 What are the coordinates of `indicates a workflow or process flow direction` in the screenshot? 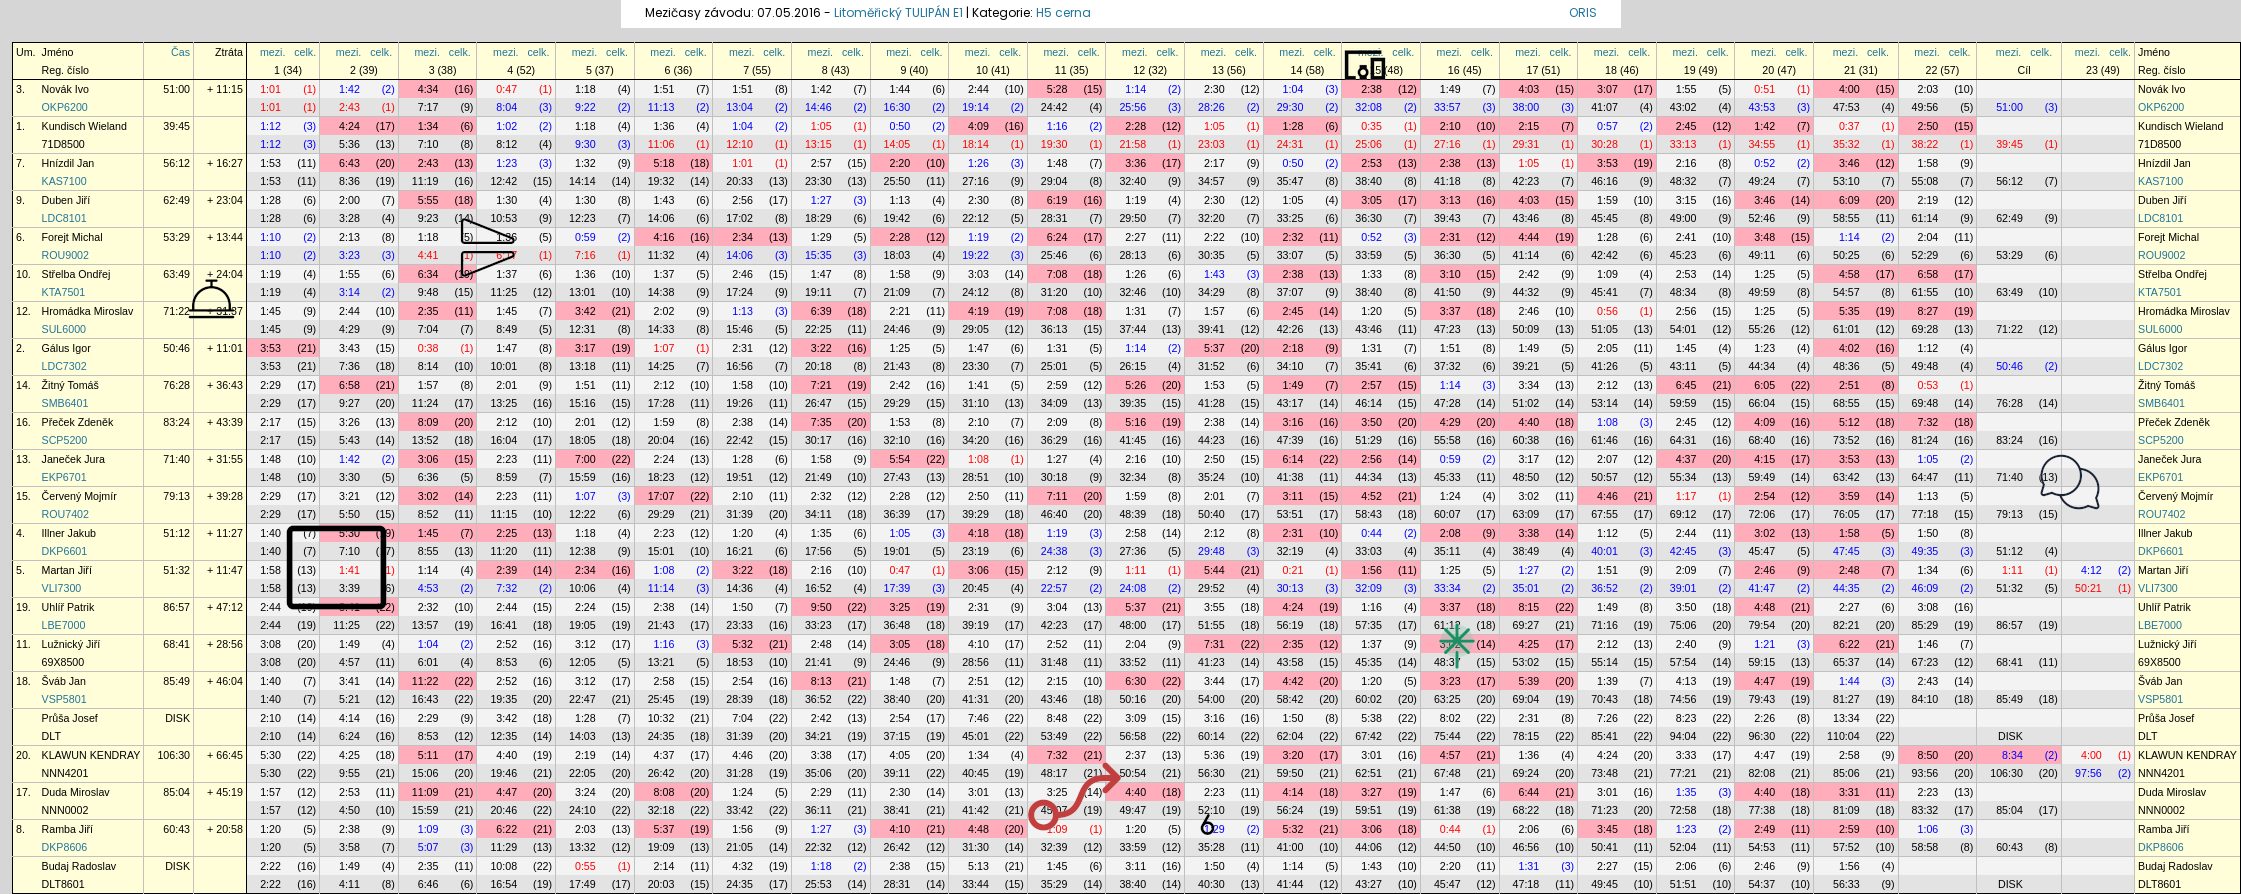 It's located at (1074, 796).